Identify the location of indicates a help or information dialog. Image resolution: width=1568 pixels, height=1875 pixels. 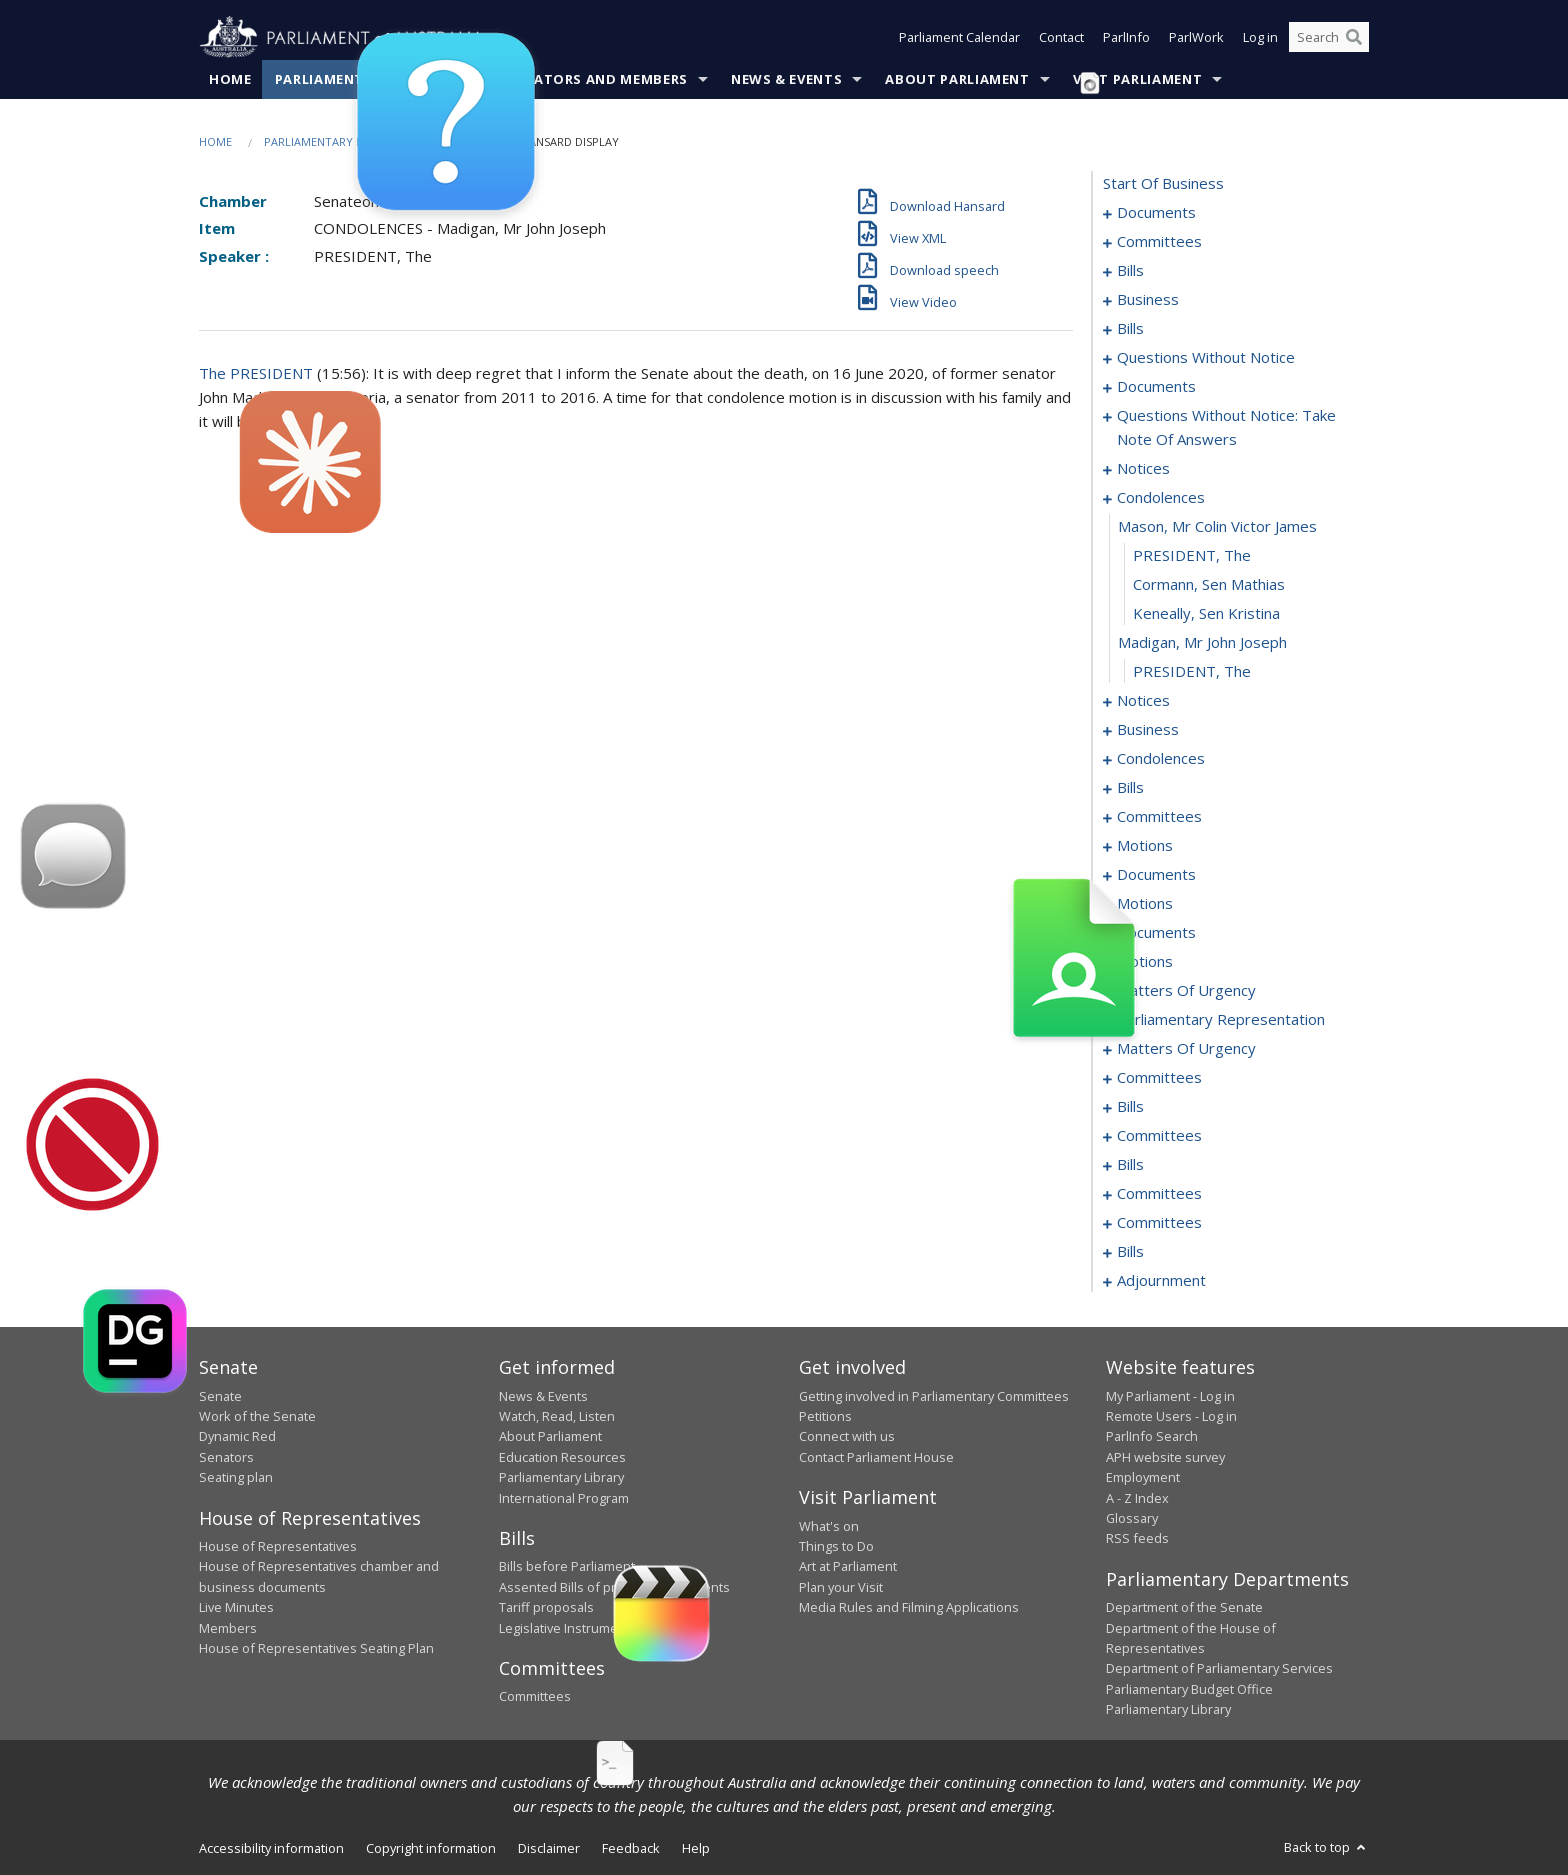
(446, 126).